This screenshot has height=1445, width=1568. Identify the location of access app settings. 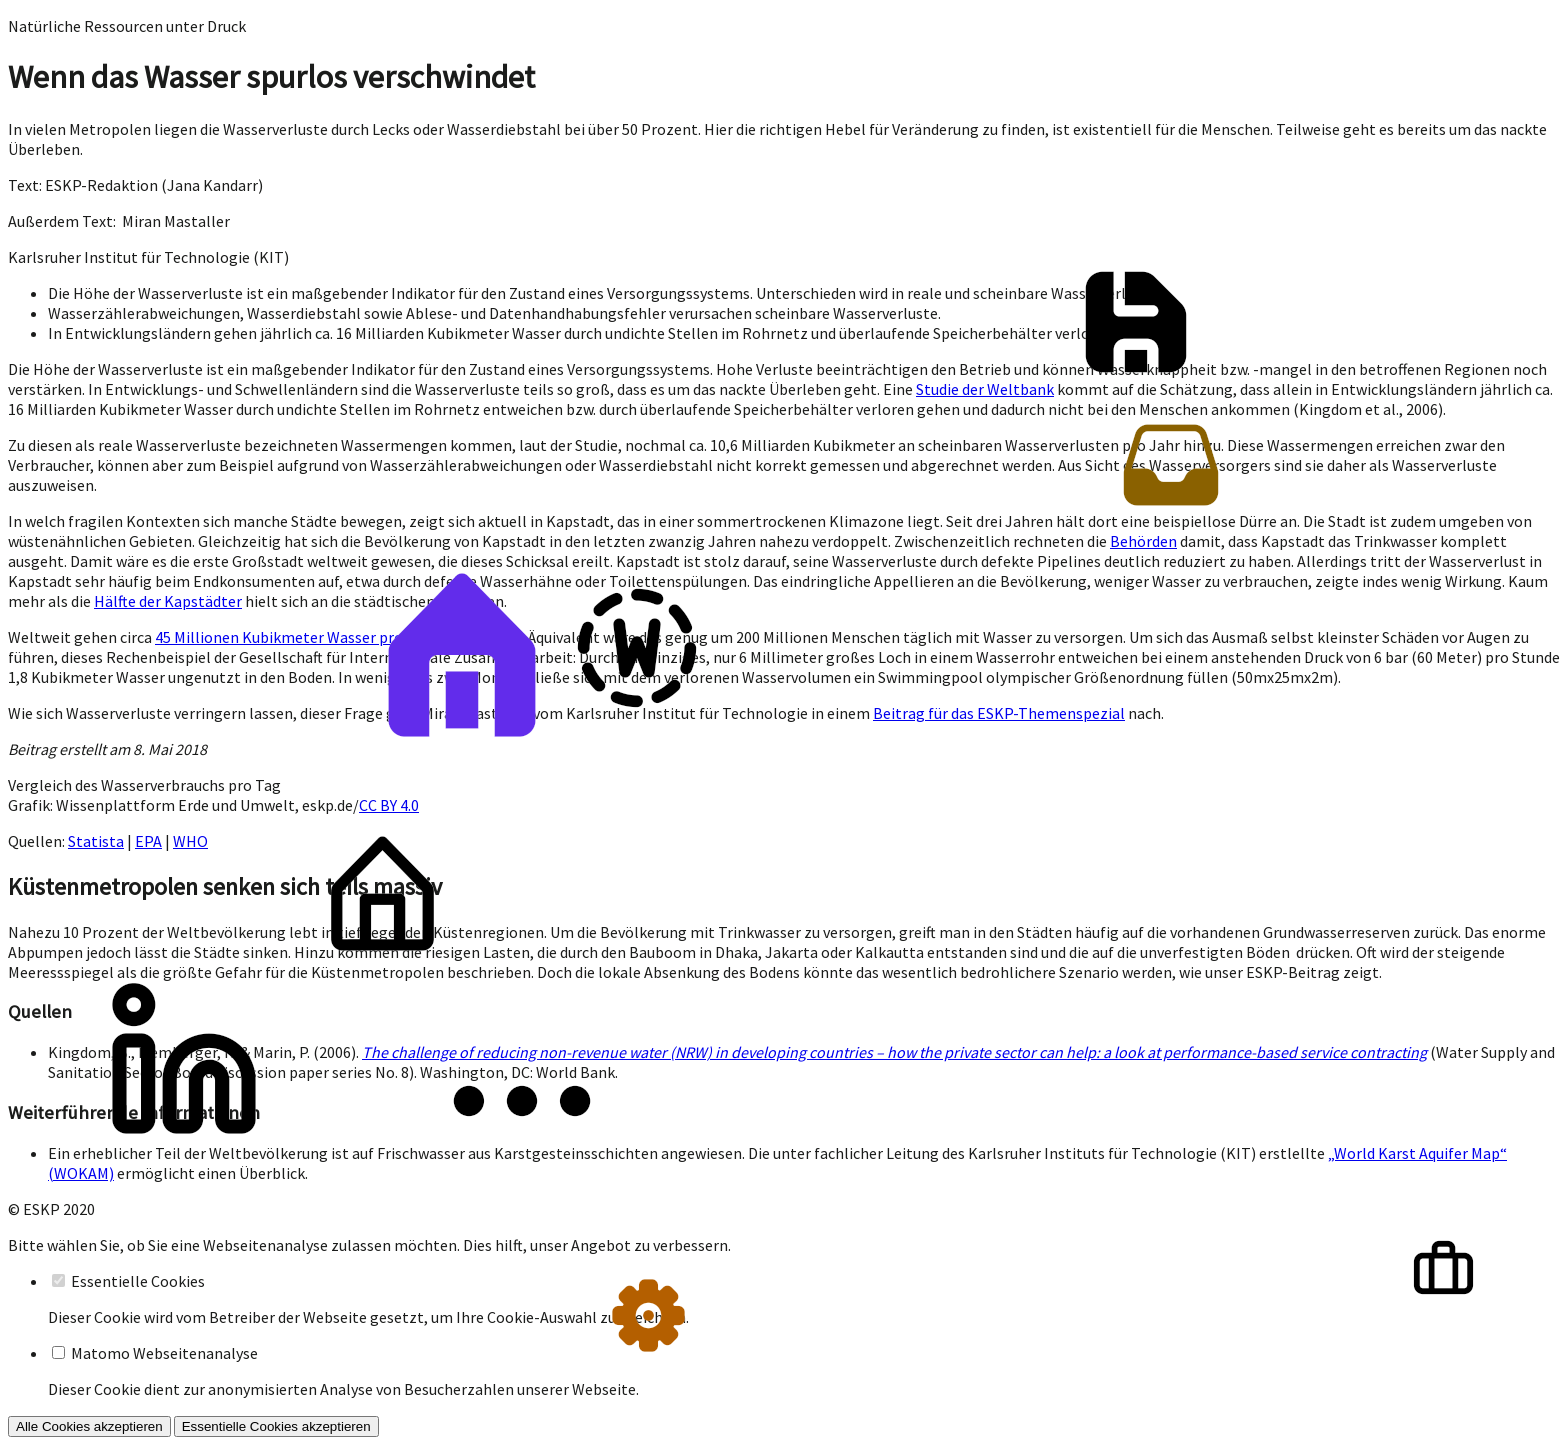
(648, 1315).